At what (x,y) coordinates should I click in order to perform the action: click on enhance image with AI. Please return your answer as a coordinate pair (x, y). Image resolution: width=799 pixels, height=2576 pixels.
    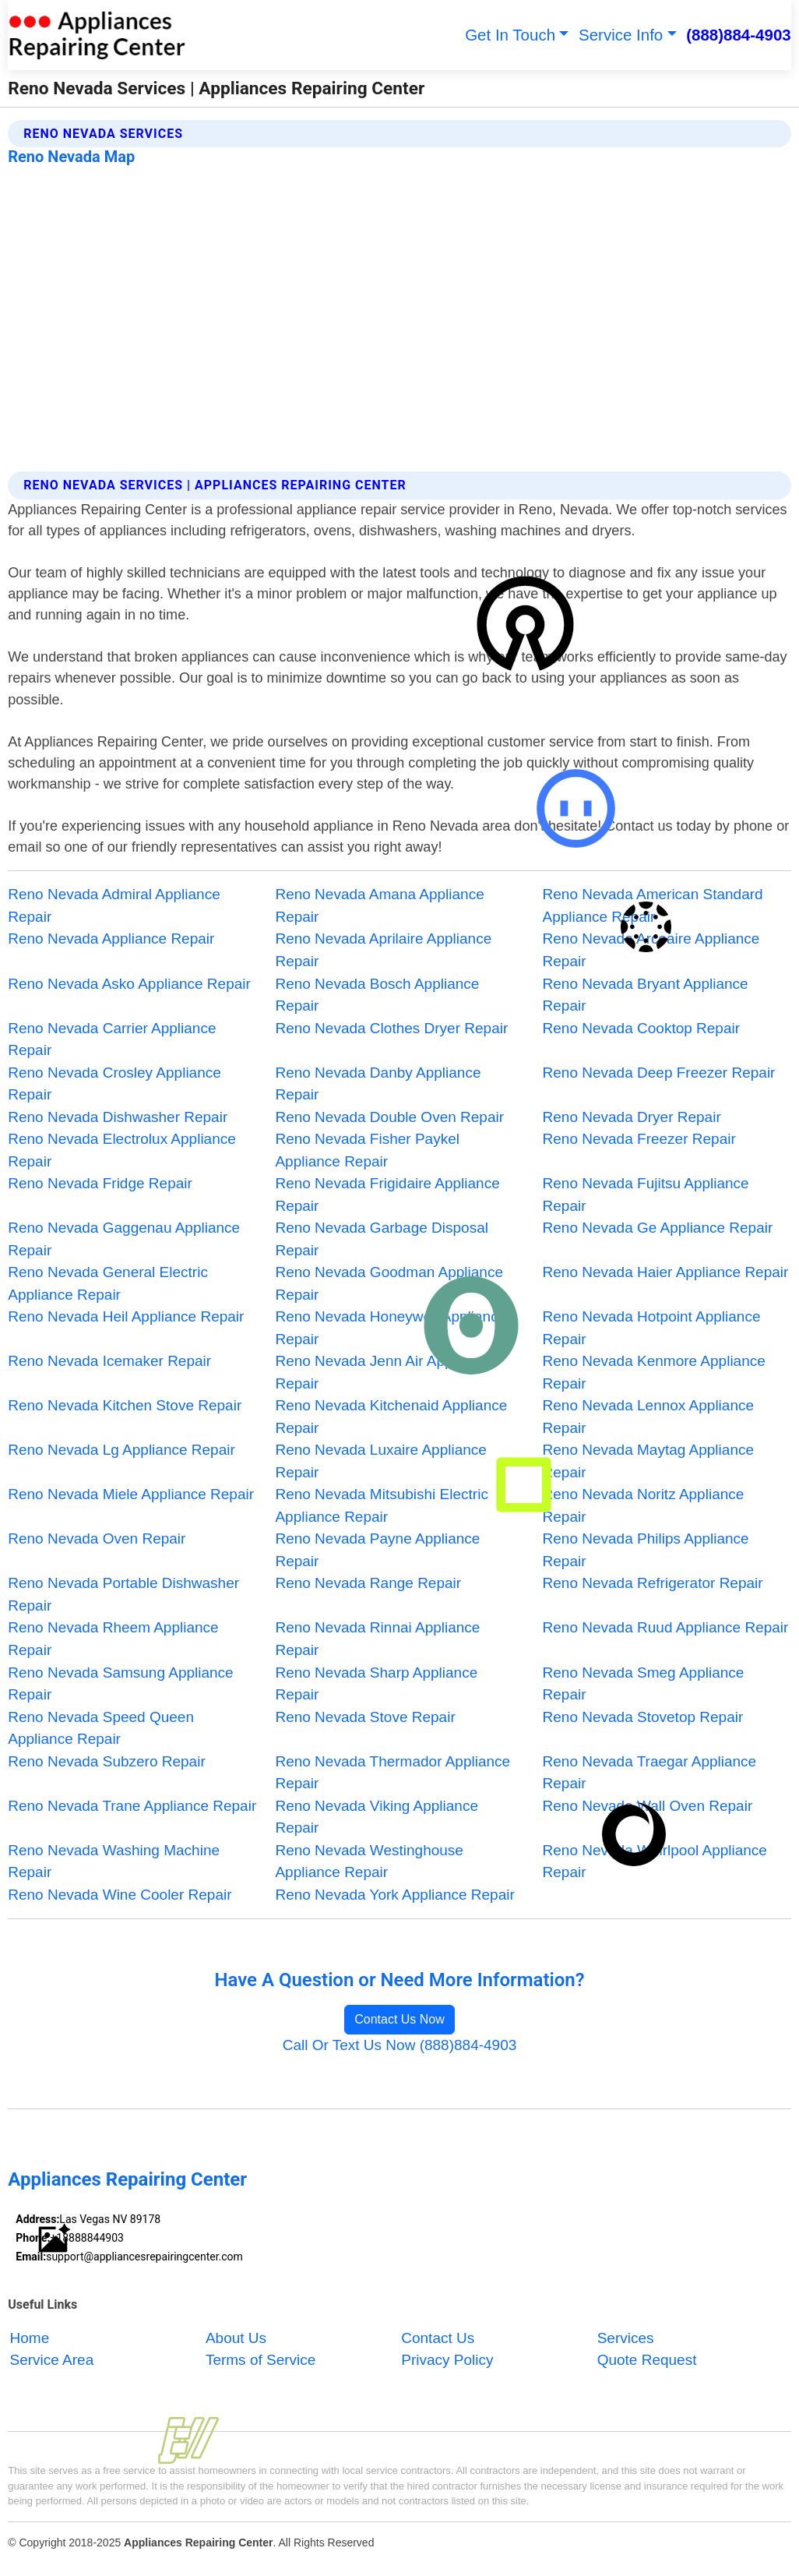
    Looking at the image, I should click on (53, 2239).